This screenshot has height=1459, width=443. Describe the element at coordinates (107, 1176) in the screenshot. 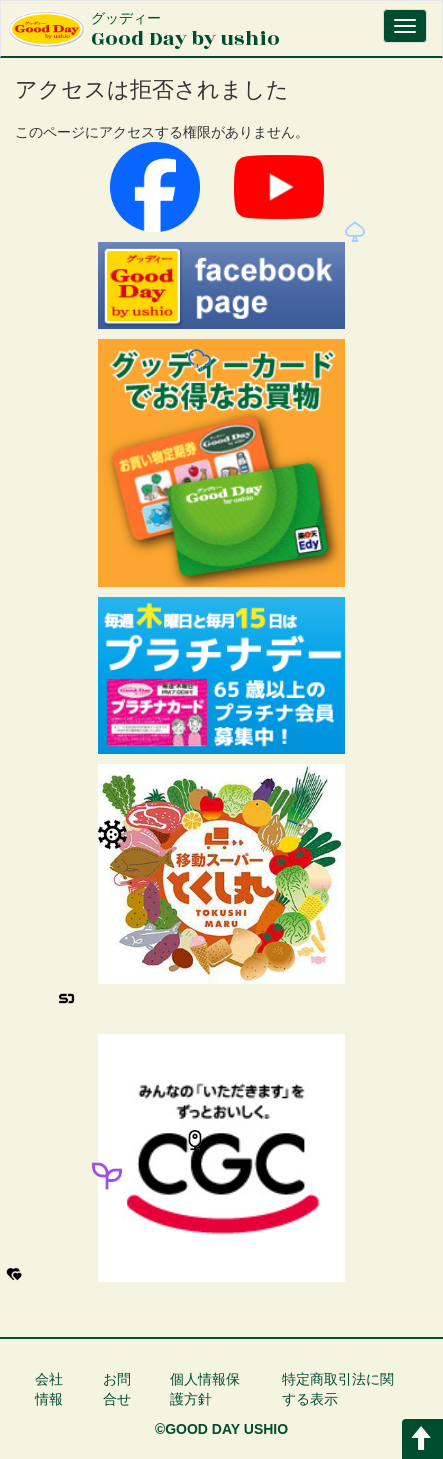

I see `indicates eco-friendly or sustainable option` at that location.